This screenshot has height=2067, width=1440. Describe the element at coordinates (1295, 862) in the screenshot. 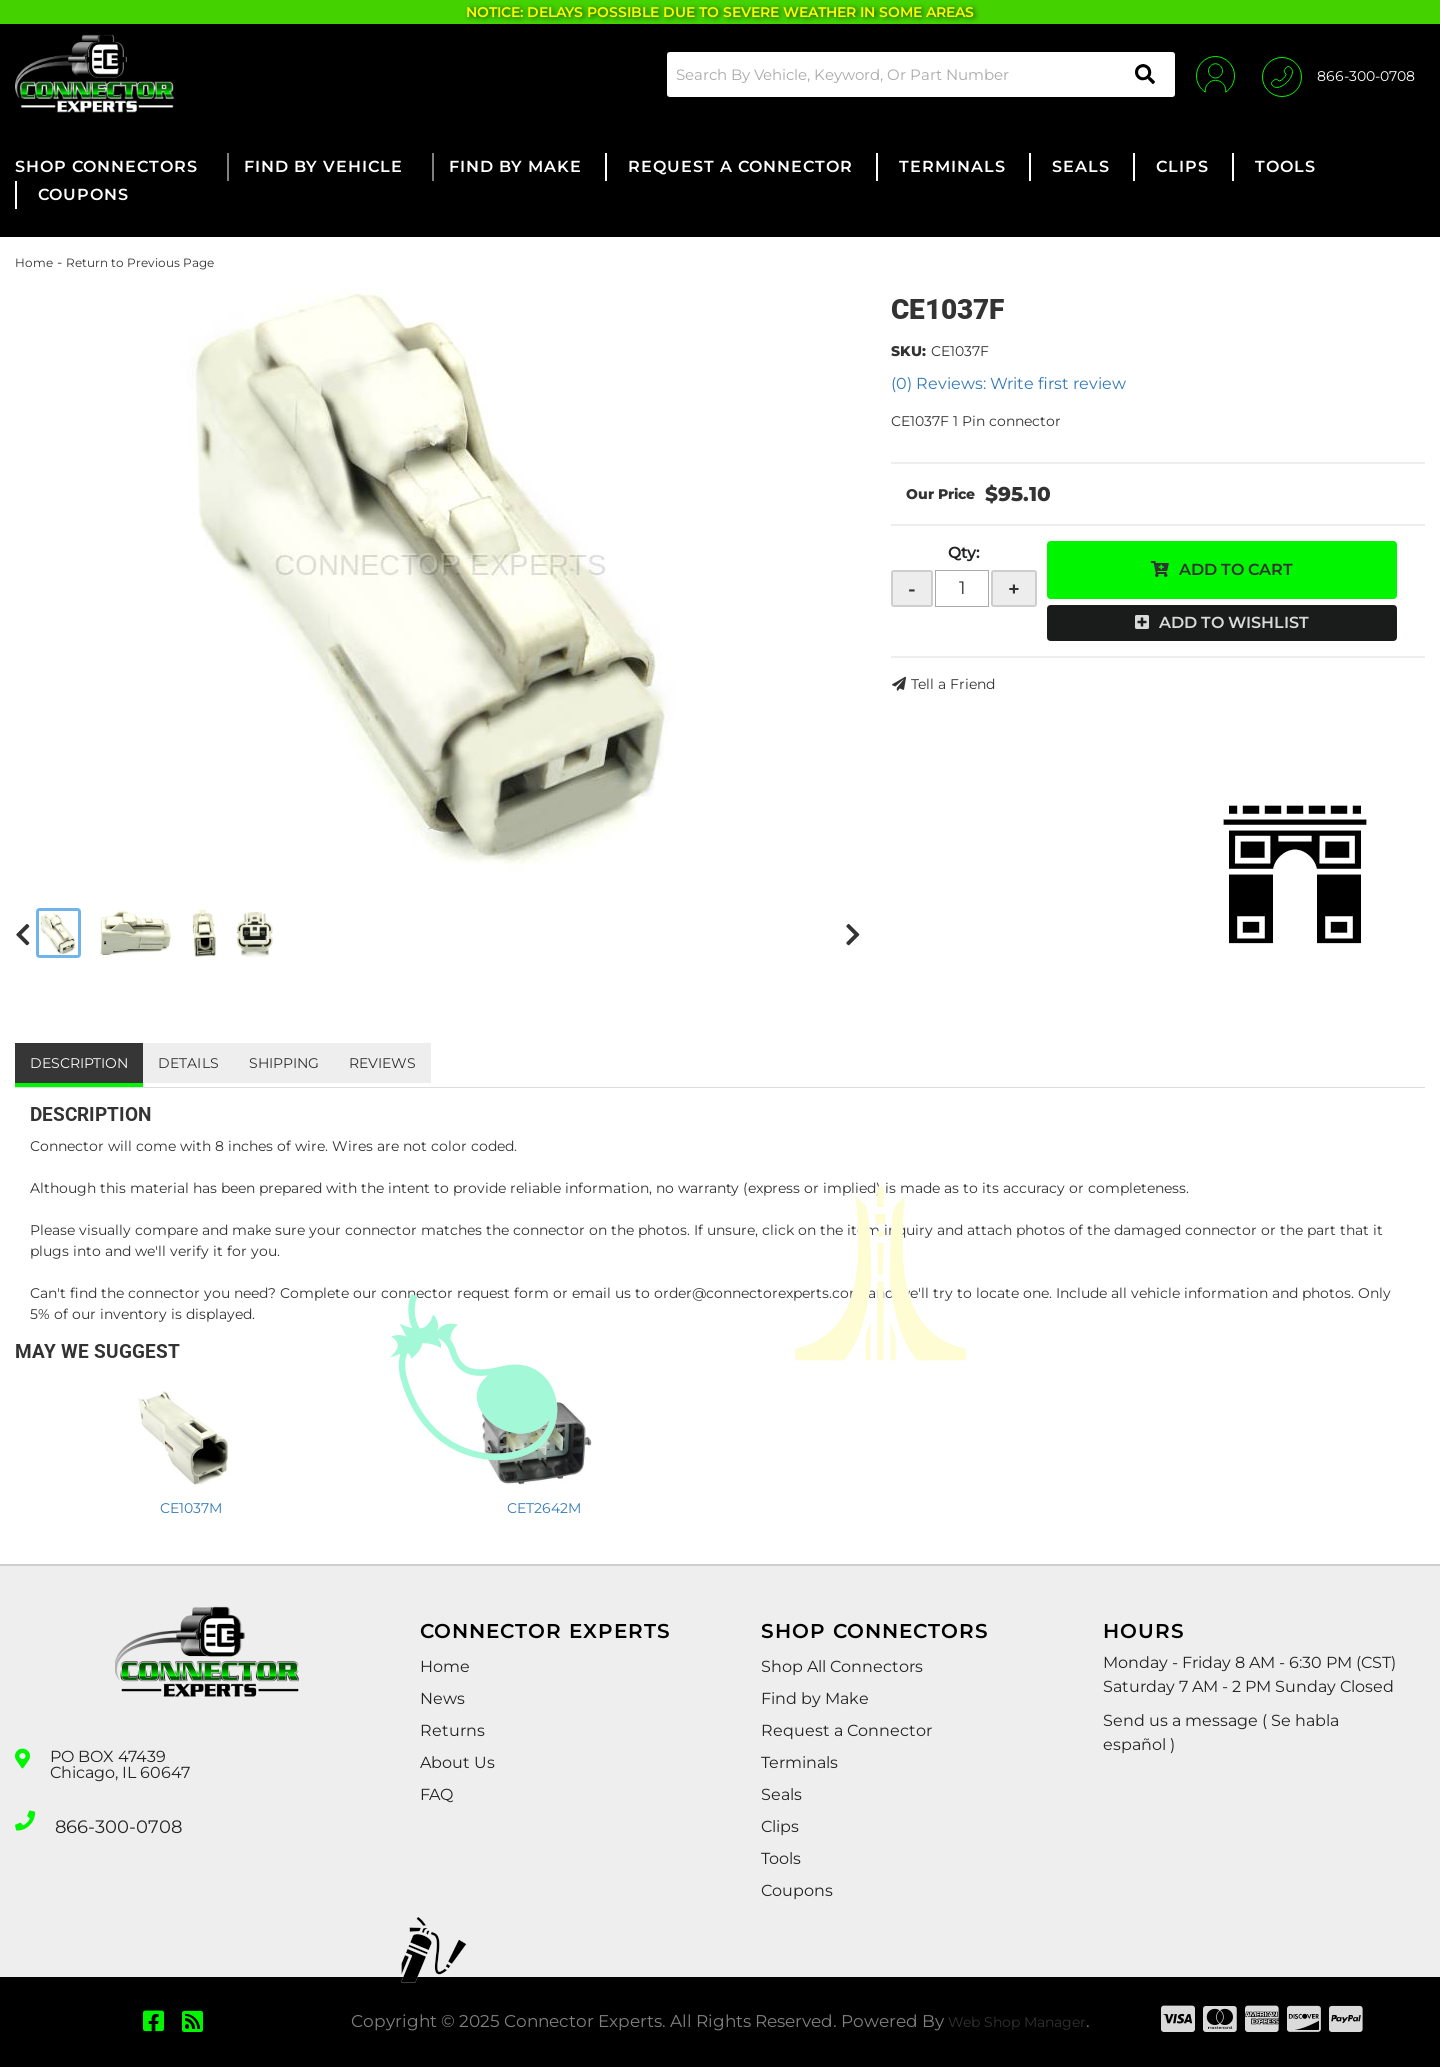

I see `view Paris landmarks or points of interest` at that location.